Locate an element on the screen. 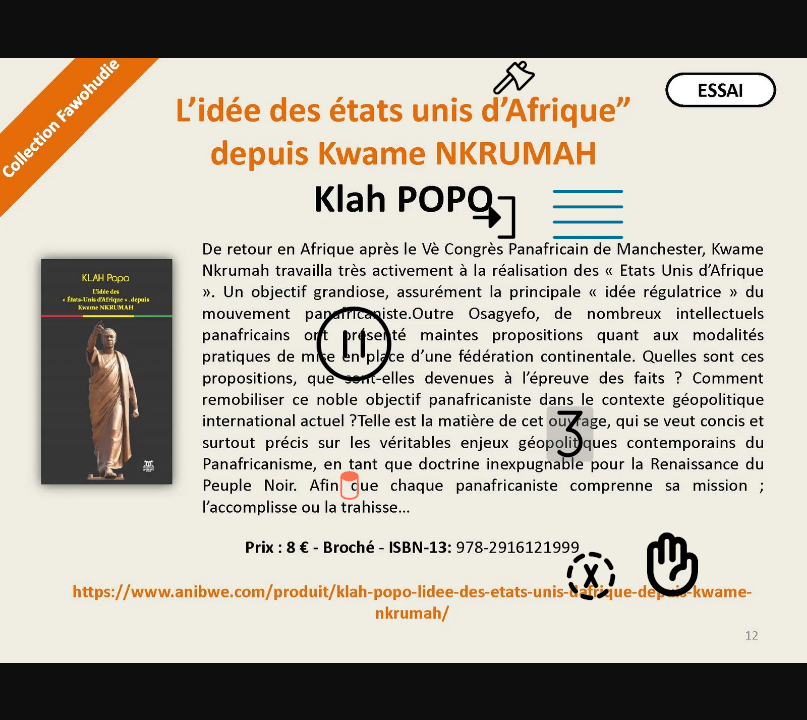  justify text alignment is located at coordinates (588, 216).